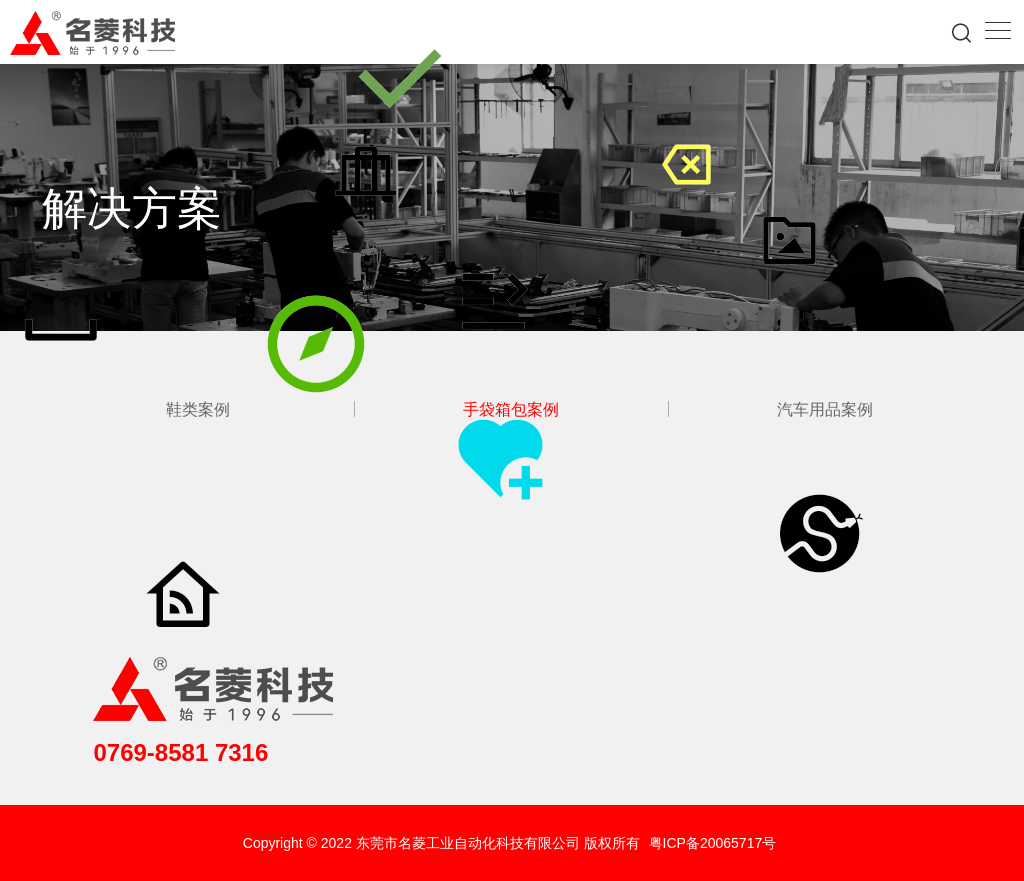 This screenshot has width=1024, height=881. Describe the element at coordinates (821, 533) in the screenshot. I see `scipy python library logo` at that location.